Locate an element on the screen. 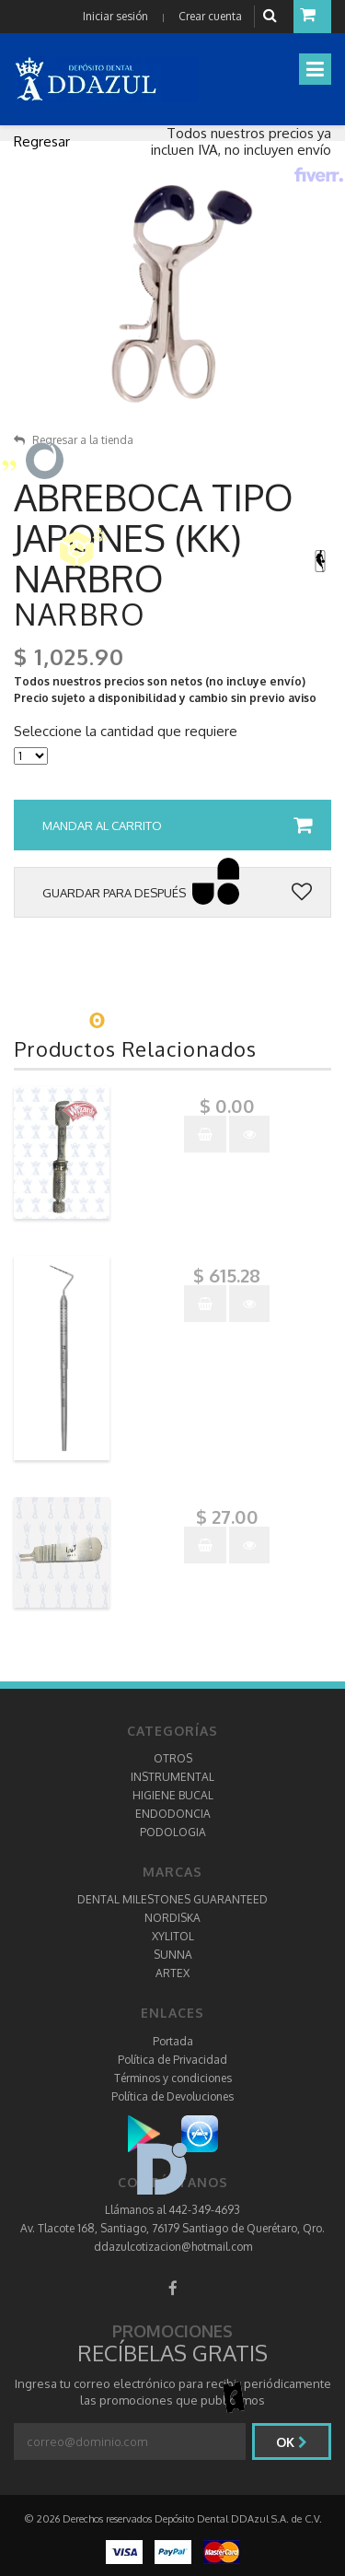  kubespray project logo is located at coordinates (83, 546).